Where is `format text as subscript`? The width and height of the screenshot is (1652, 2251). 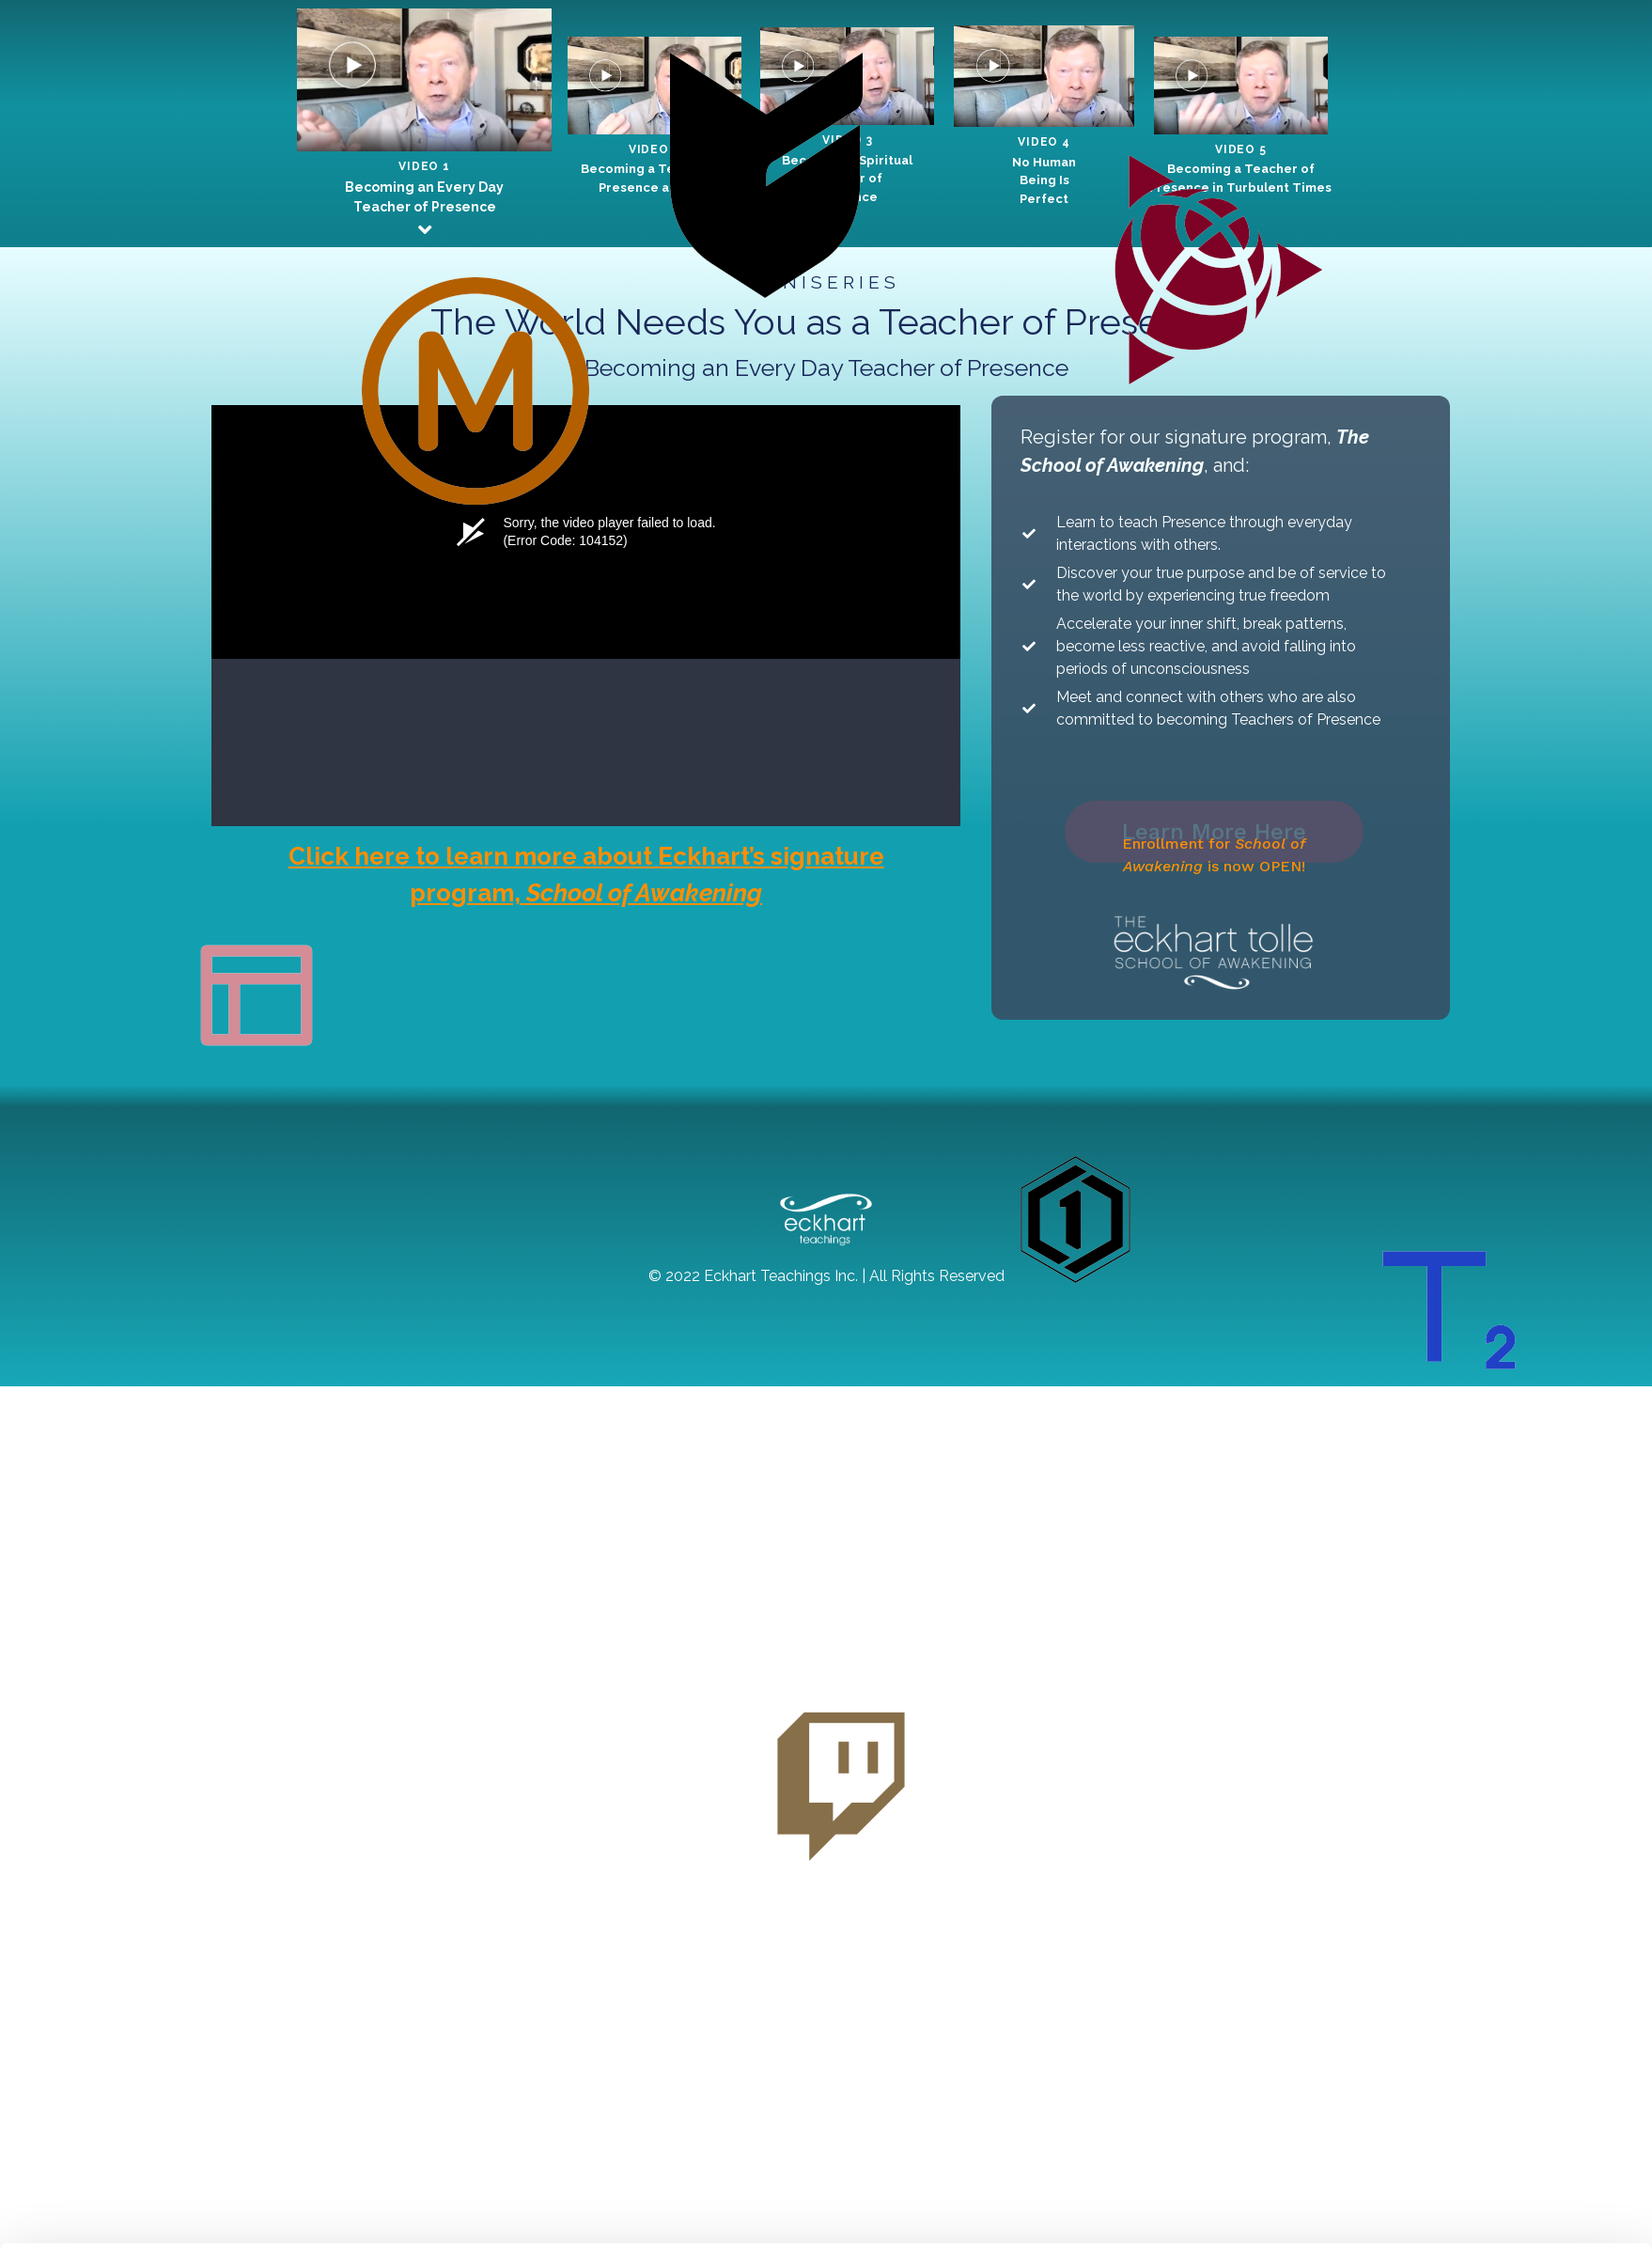
format text as subscript is located at coordinates (1449, 1310).